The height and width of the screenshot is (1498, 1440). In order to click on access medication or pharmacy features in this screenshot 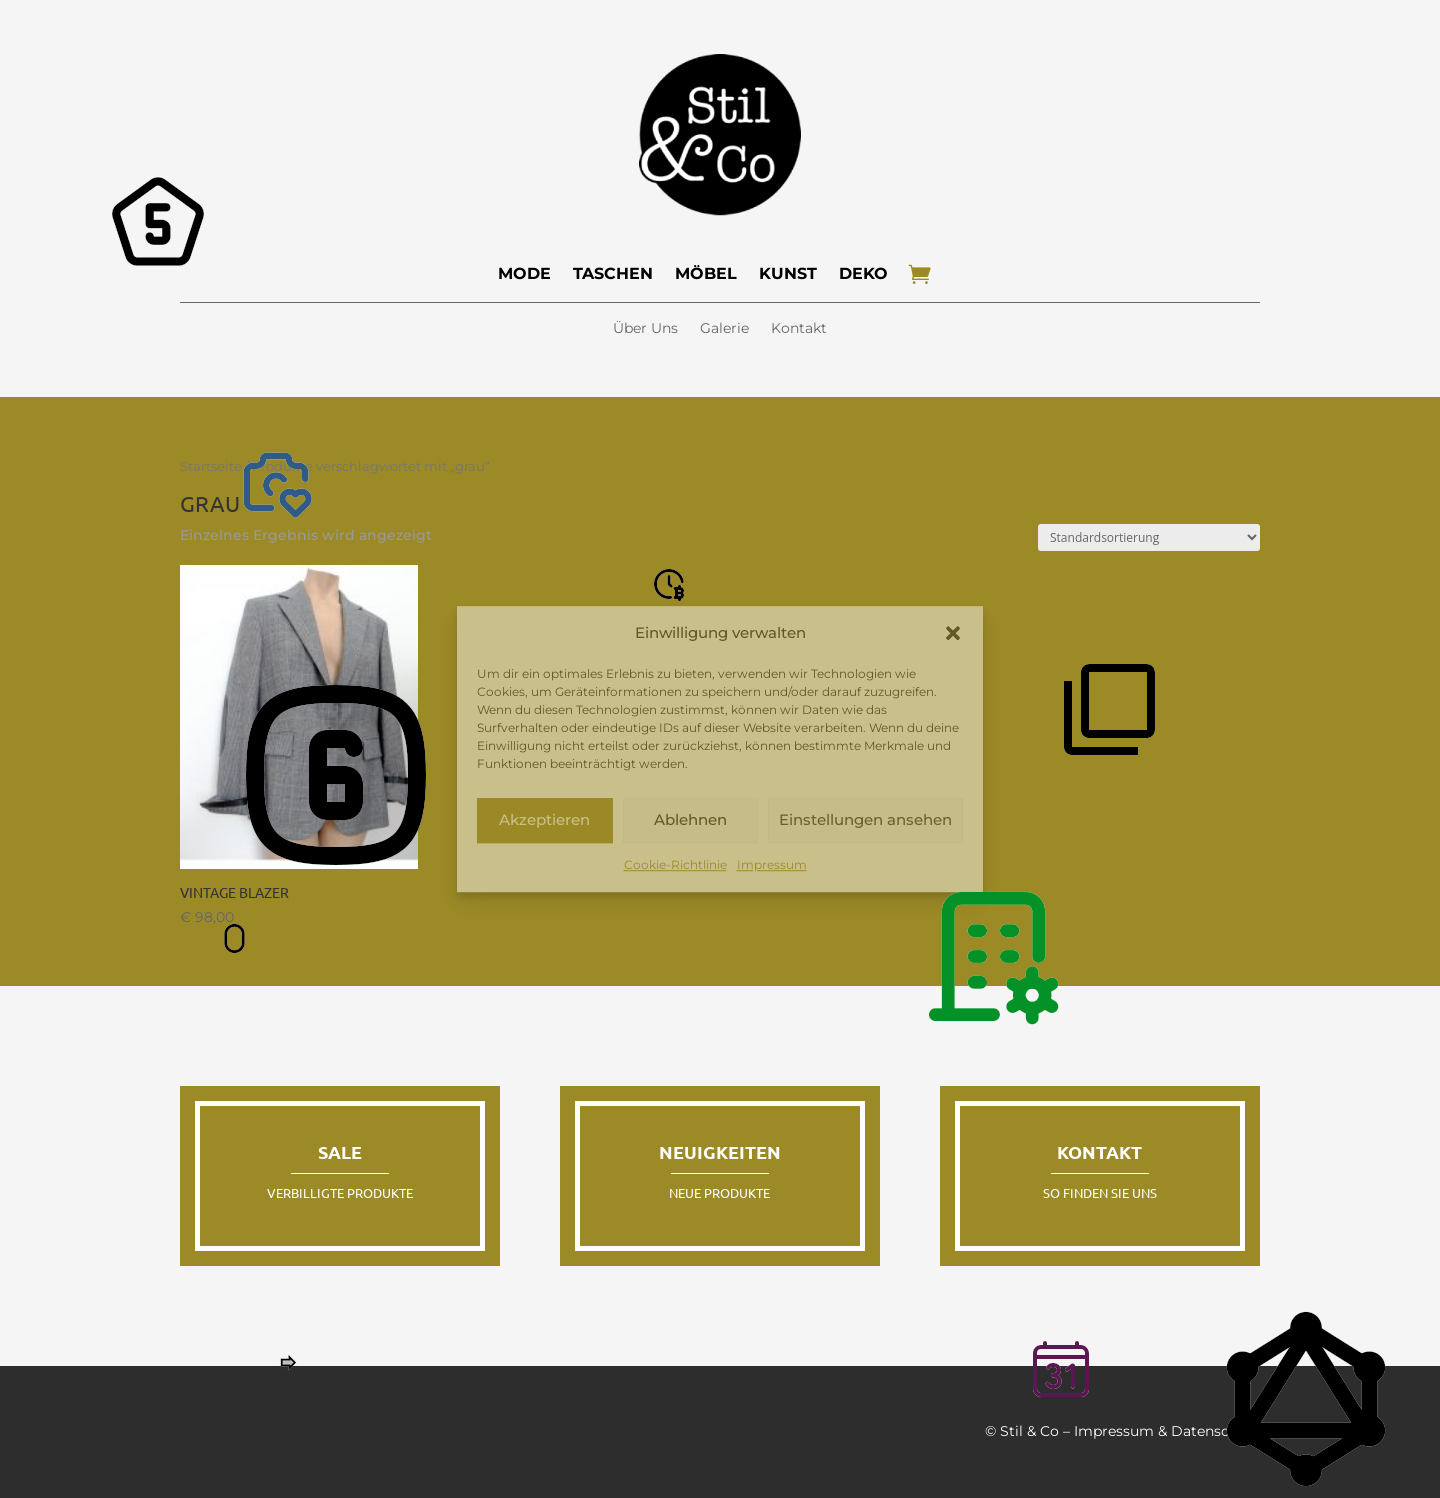, I will do `click(234, 938)`.